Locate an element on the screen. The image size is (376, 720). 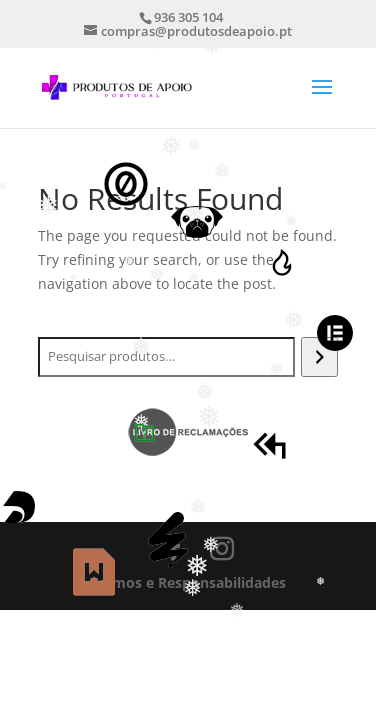
view trending or hot content is located at coordinates (282, 262).